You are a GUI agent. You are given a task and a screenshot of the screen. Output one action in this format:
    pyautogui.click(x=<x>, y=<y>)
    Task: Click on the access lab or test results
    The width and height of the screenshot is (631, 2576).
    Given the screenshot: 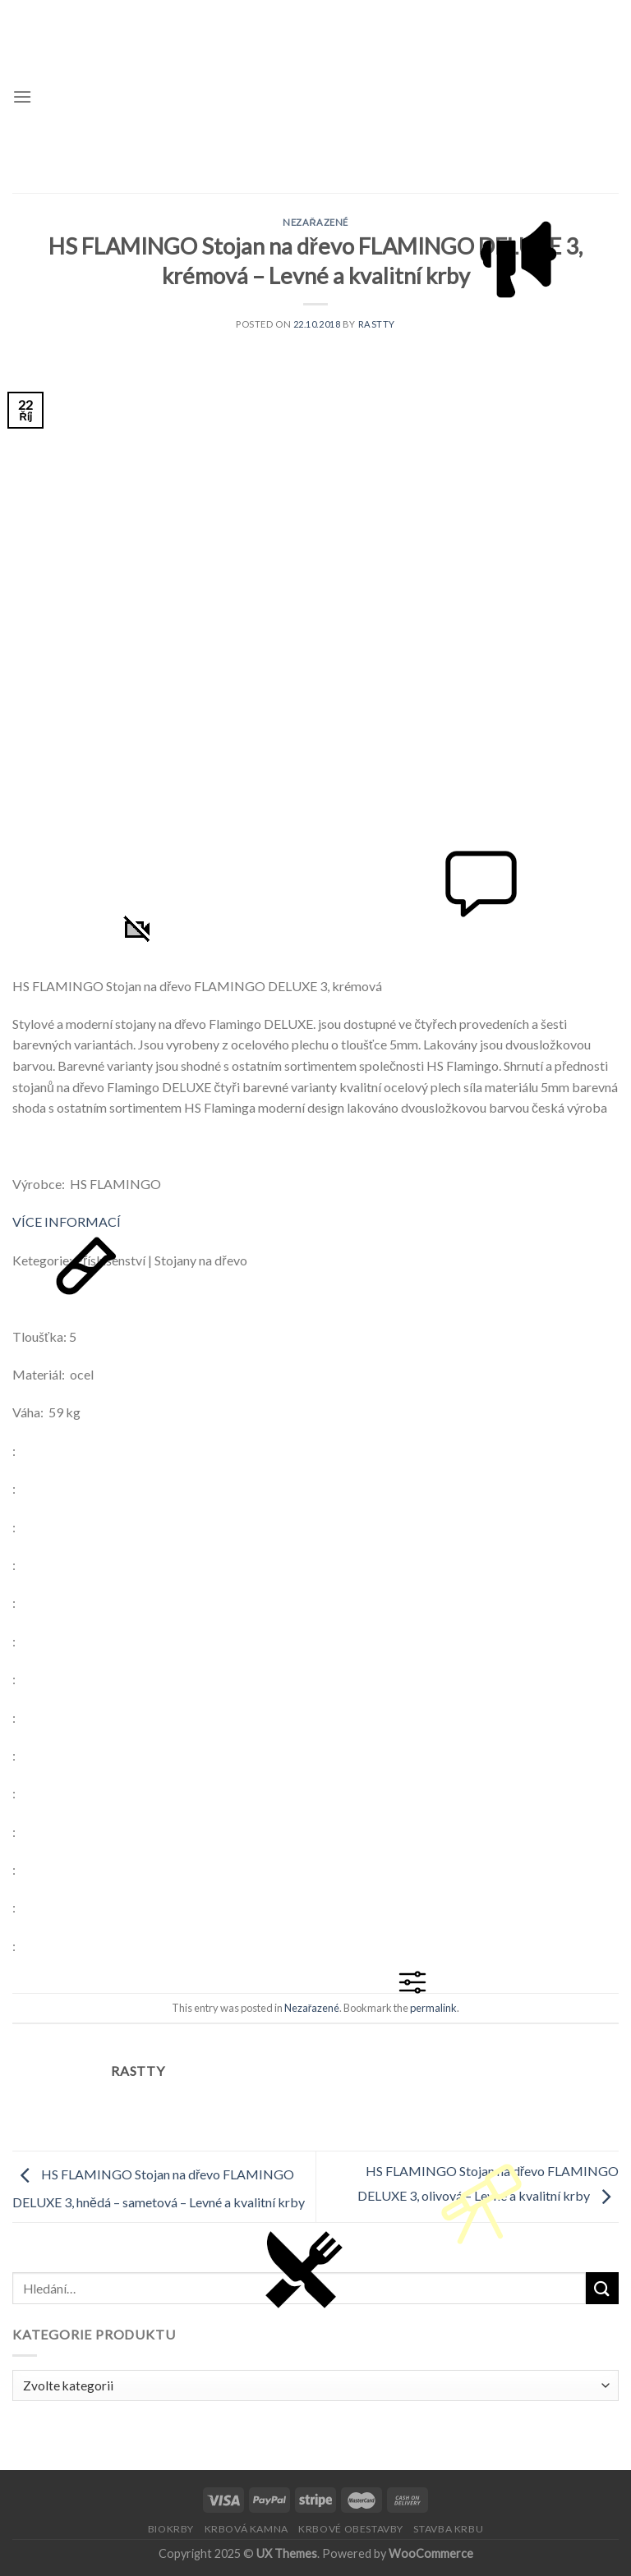 What is the action you would take?
    pyautogui.click(x=85, y=1265)
    